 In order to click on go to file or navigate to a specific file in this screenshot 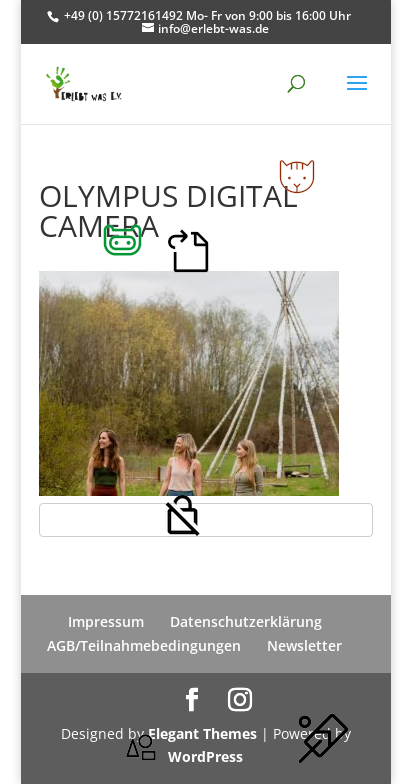, I will do `click(191, 252)`.